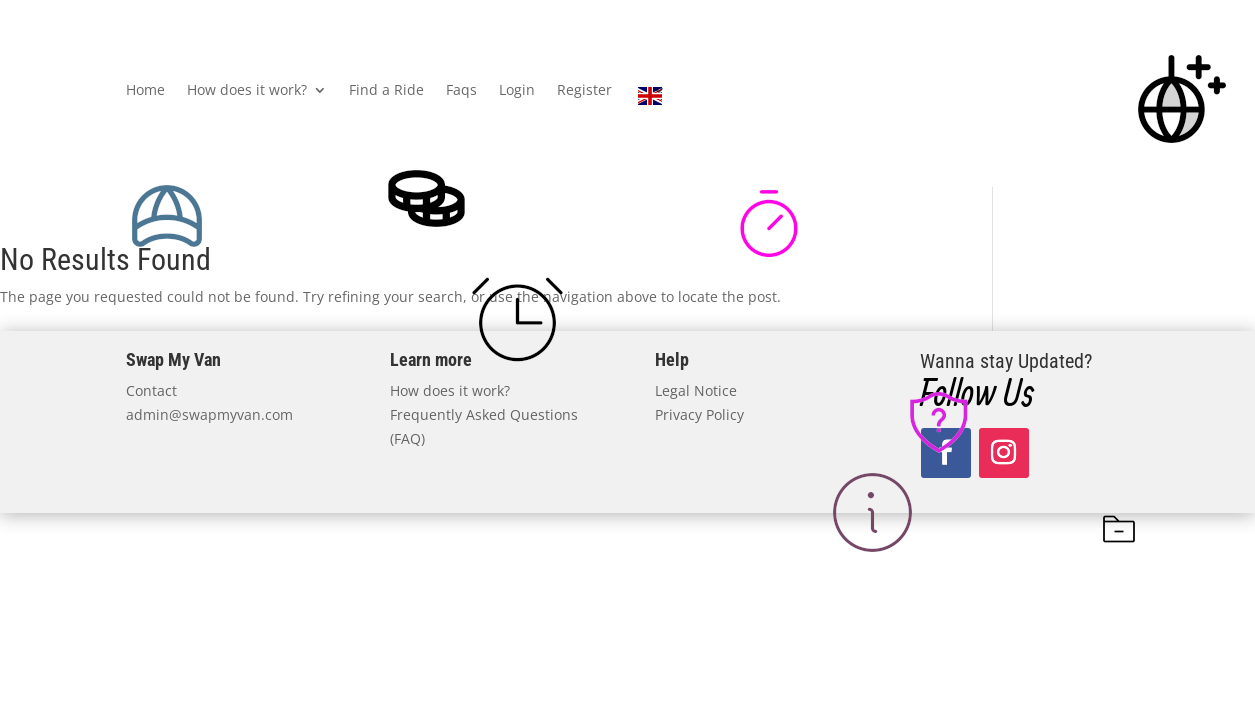 The width and height of the screenshot is (1255, 720). I want to click on view your coin balance or currency, so click(426, 198).